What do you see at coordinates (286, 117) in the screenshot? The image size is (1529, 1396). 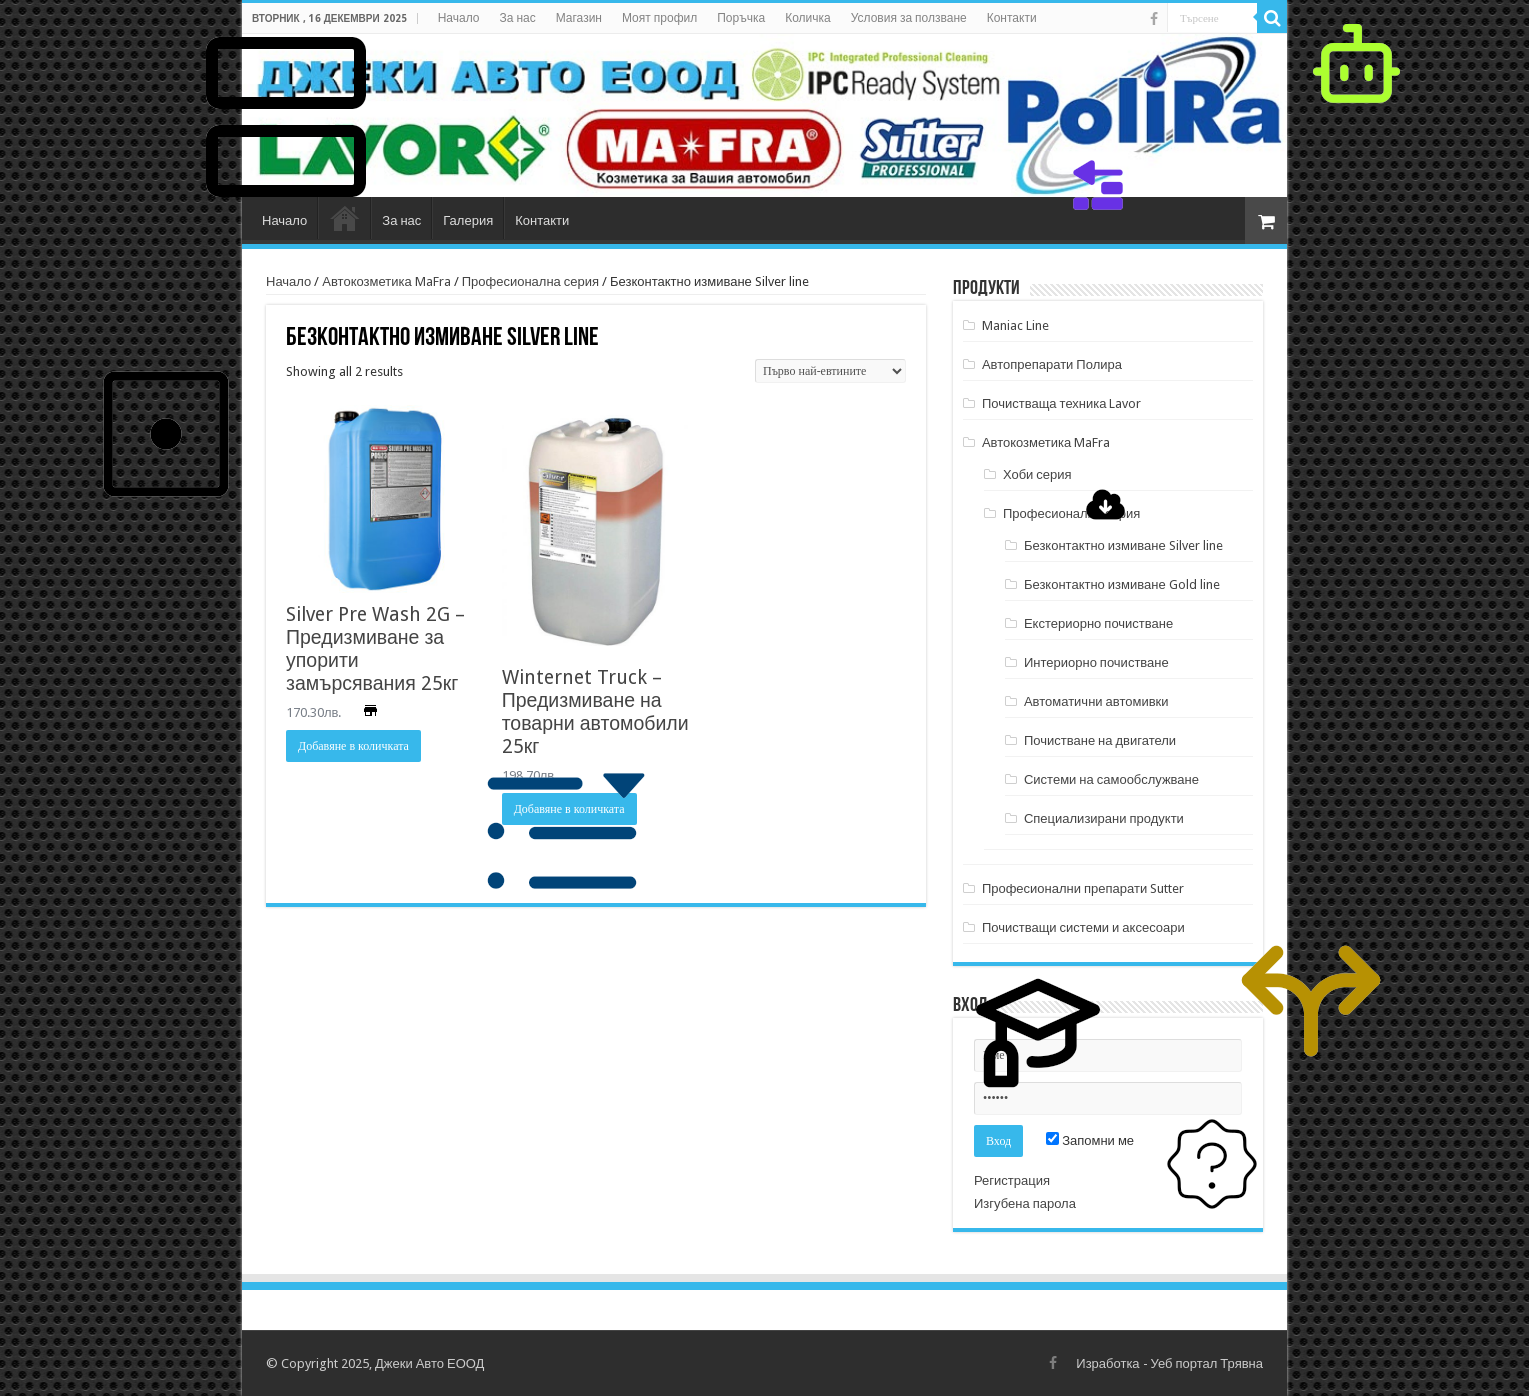 I see `switch to row view layout` at bounding box center [286, 117].